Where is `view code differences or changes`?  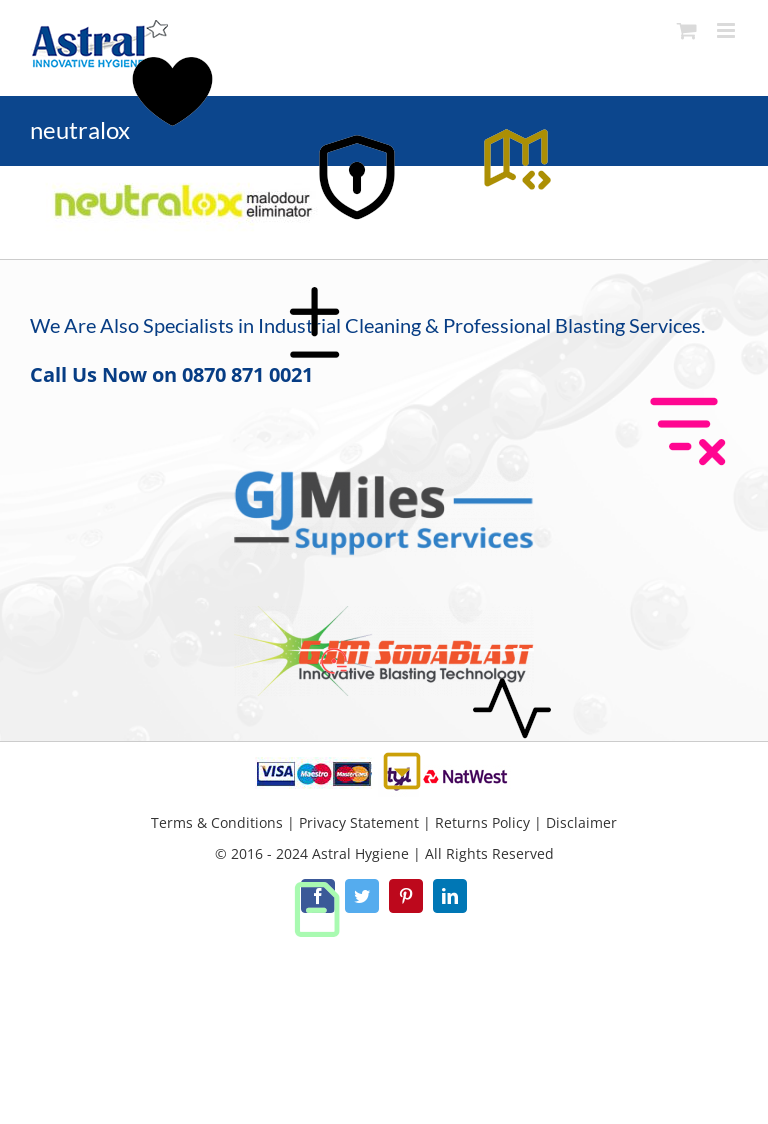 view code differences or changes is located at coordinates (313, 323).